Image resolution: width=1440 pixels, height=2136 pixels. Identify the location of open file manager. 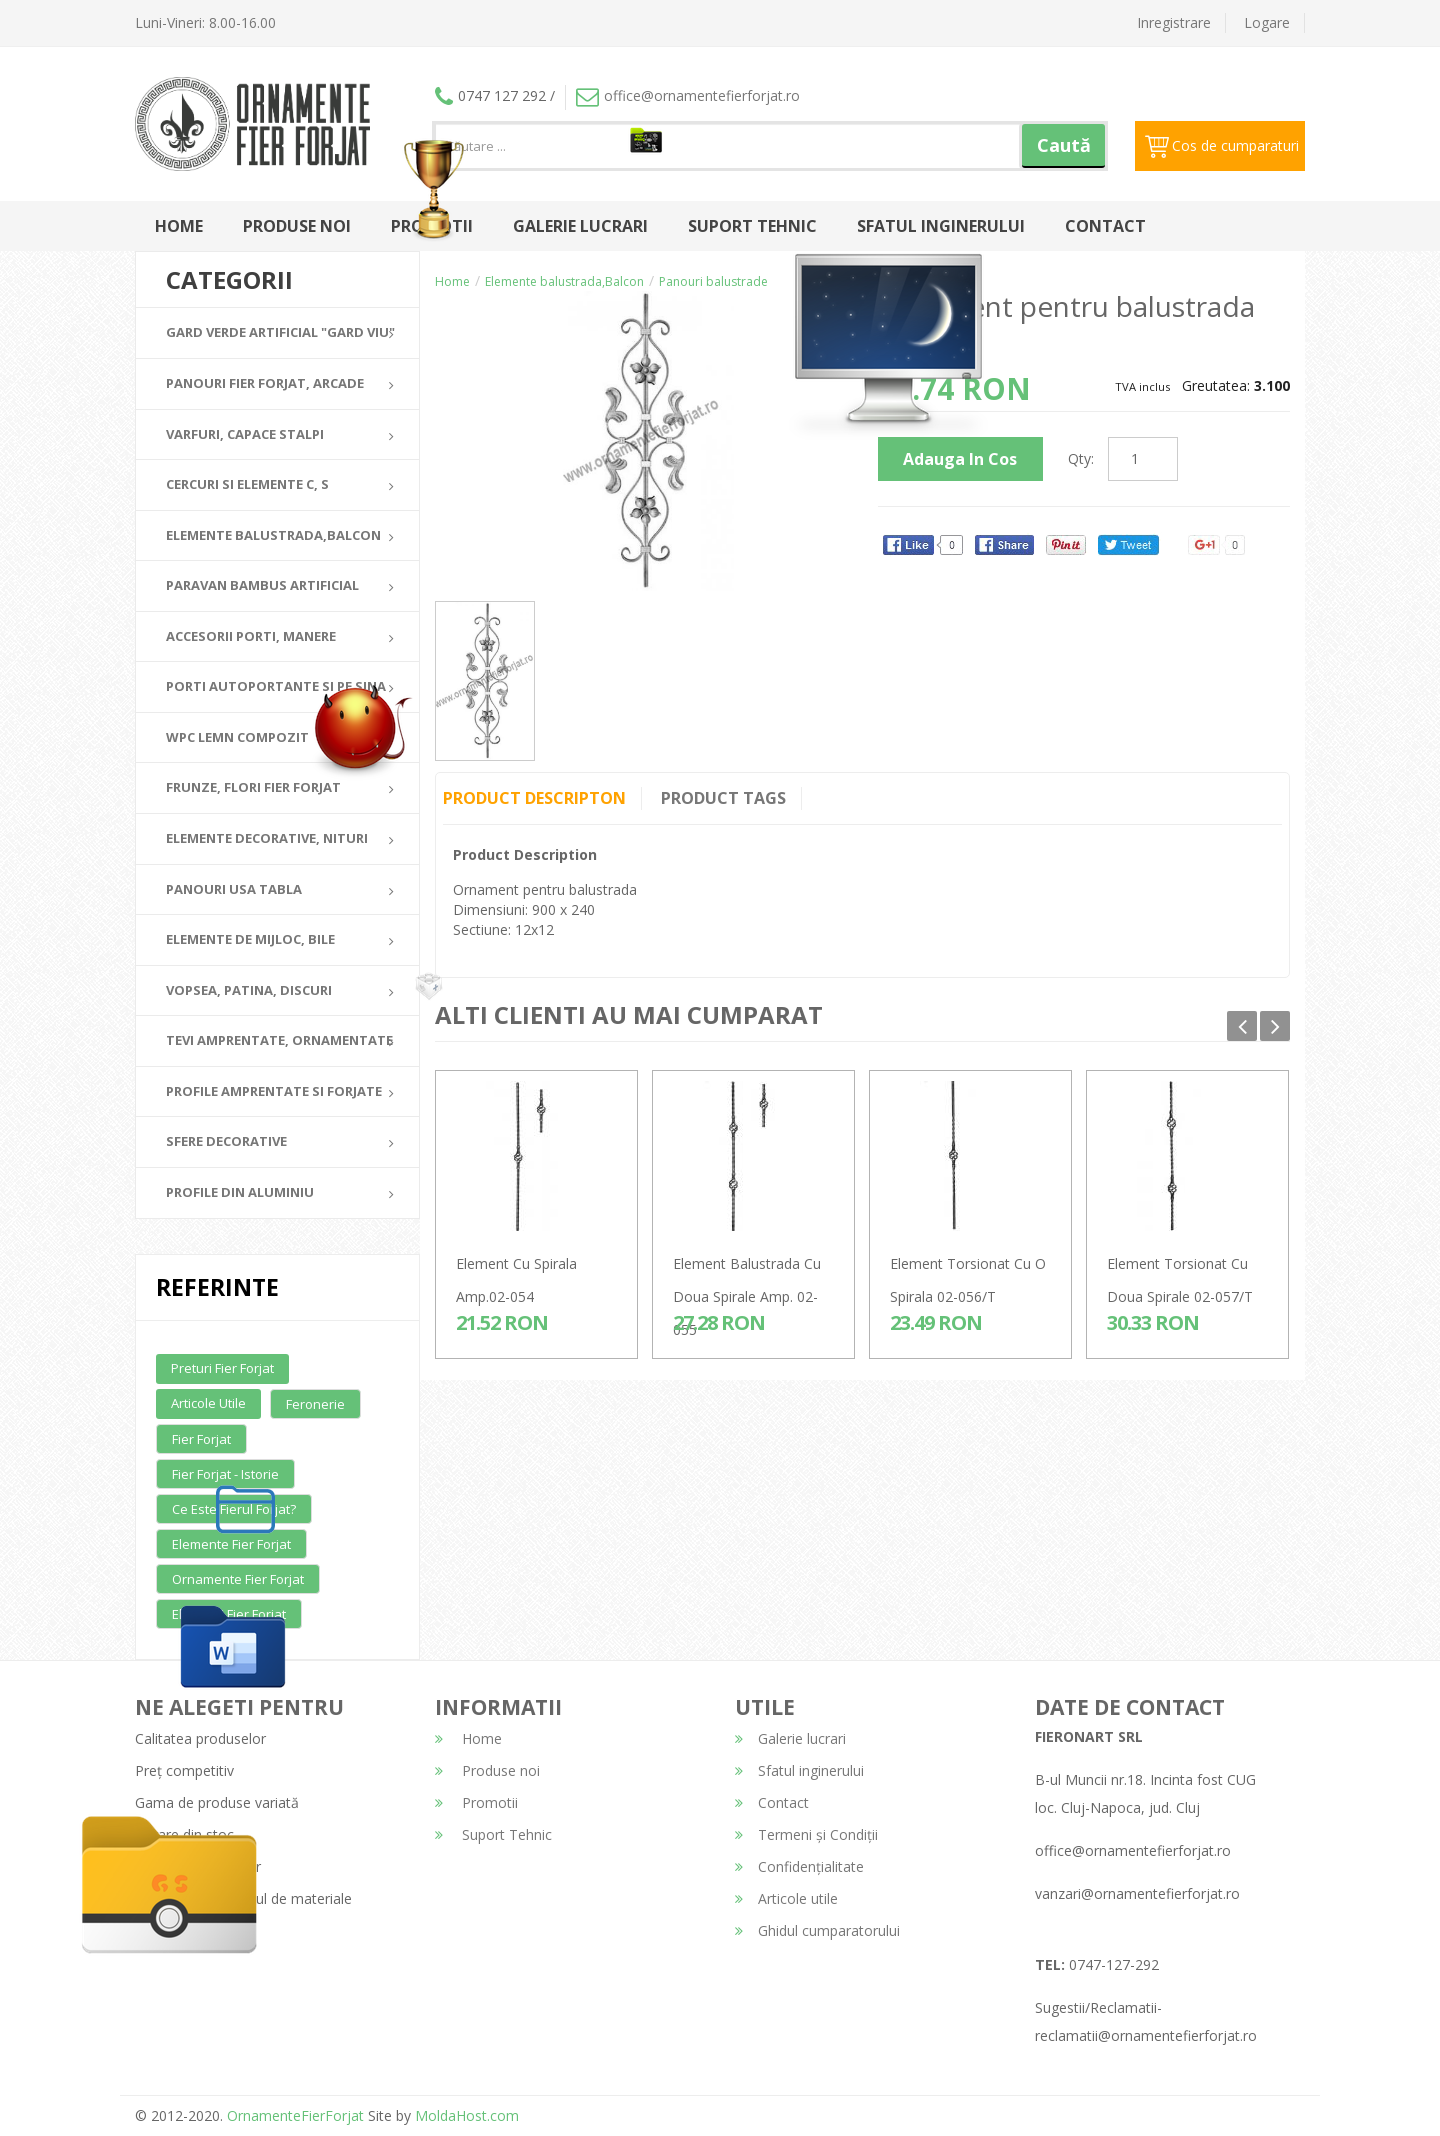
(245, 1507).